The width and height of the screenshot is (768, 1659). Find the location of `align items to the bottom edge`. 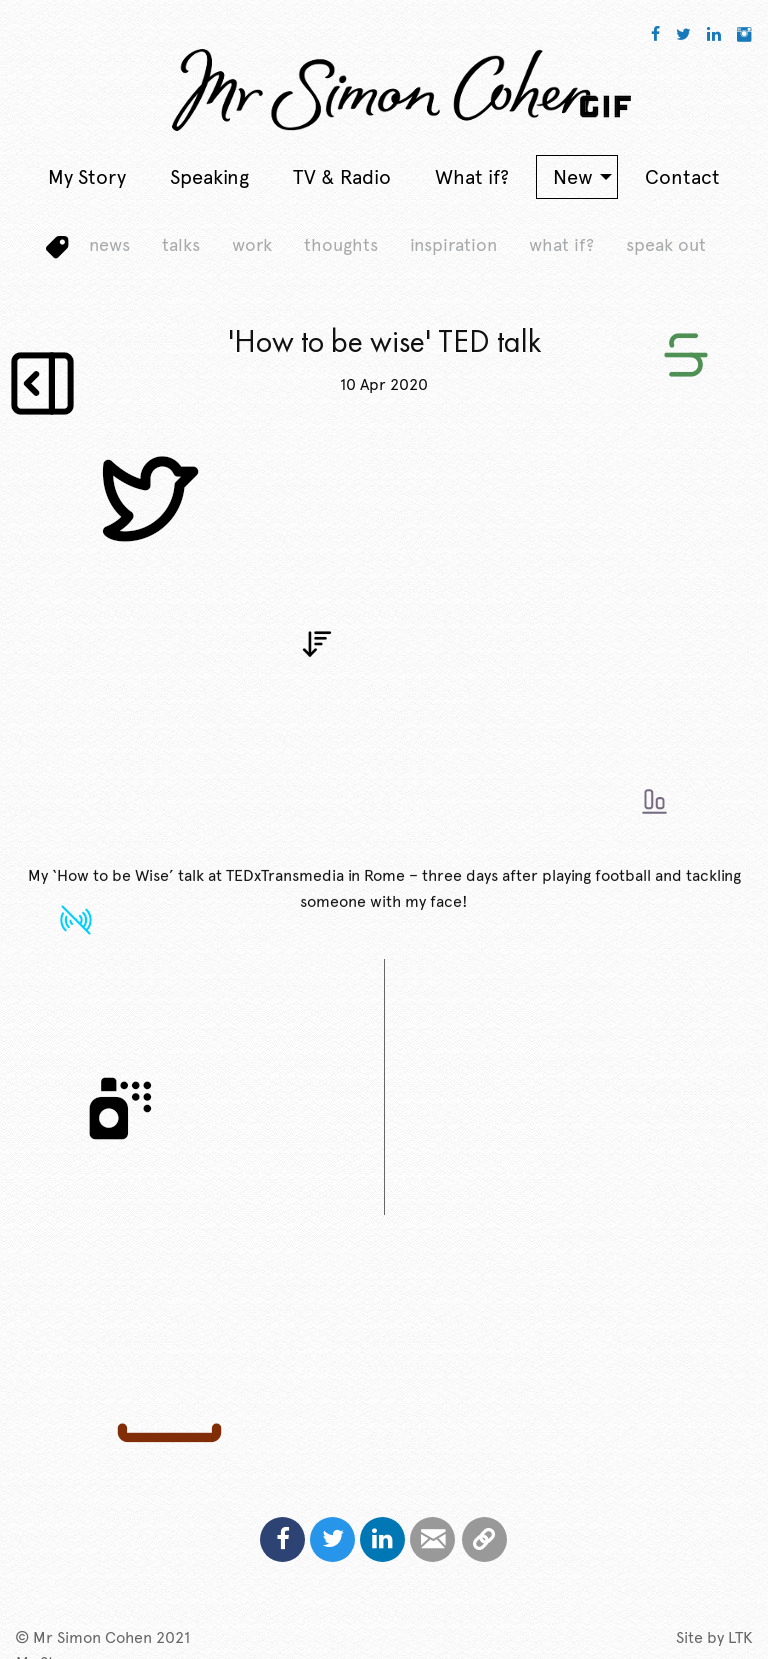

align items to the bottom edge is located at coordinates (654, 801).